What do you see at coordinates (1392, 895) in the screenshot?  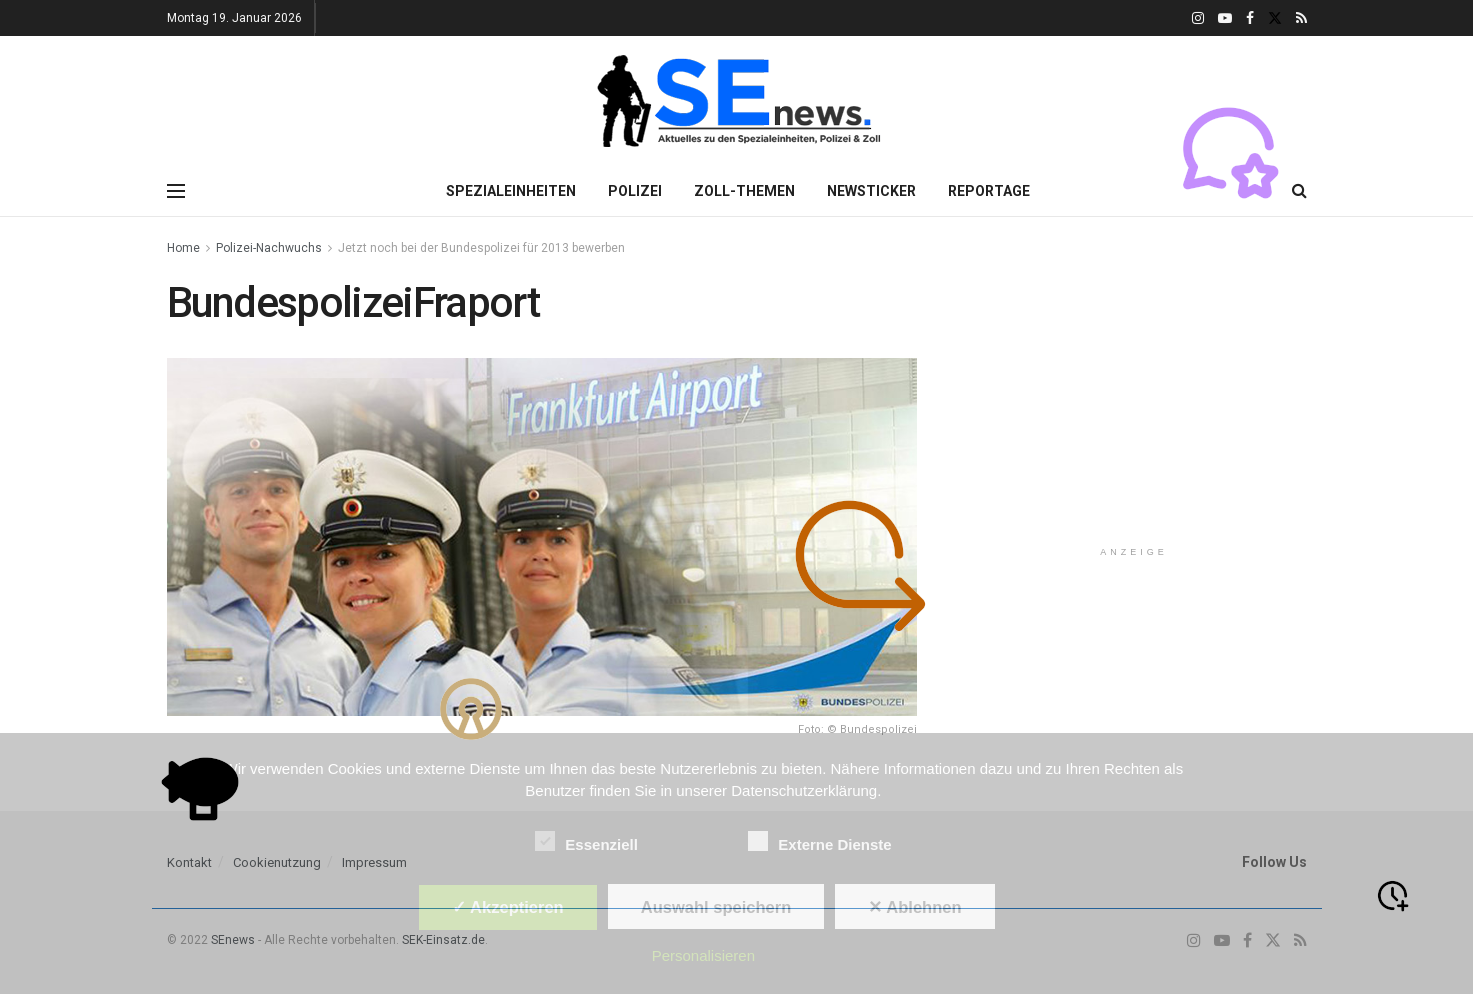 I see `add a new timer or alarm` at bounding box center [1392, 895].